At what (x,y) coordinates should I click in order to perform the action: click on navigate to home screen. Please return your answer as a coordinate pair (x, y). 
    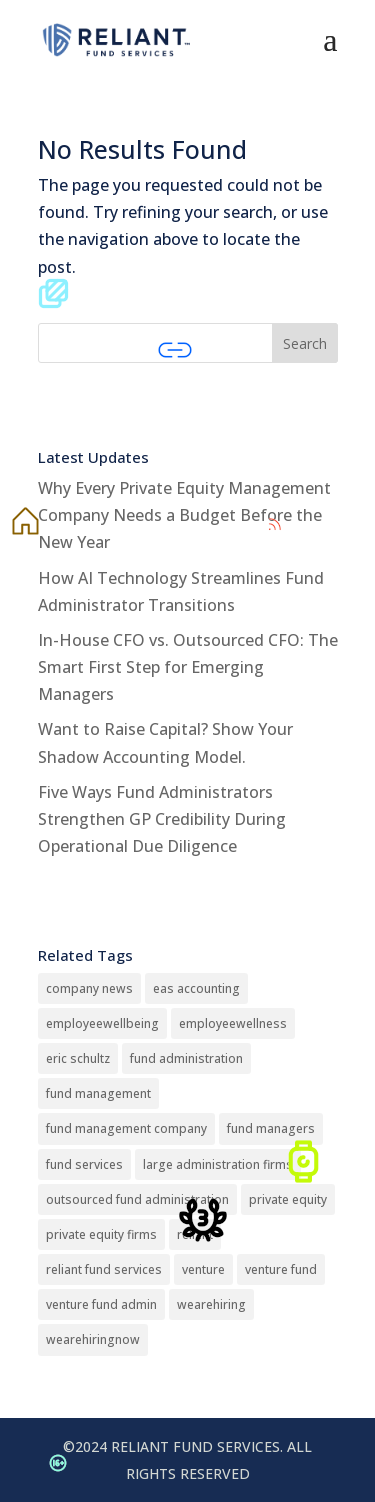
    Looking at the image, I should click on (25, 521).